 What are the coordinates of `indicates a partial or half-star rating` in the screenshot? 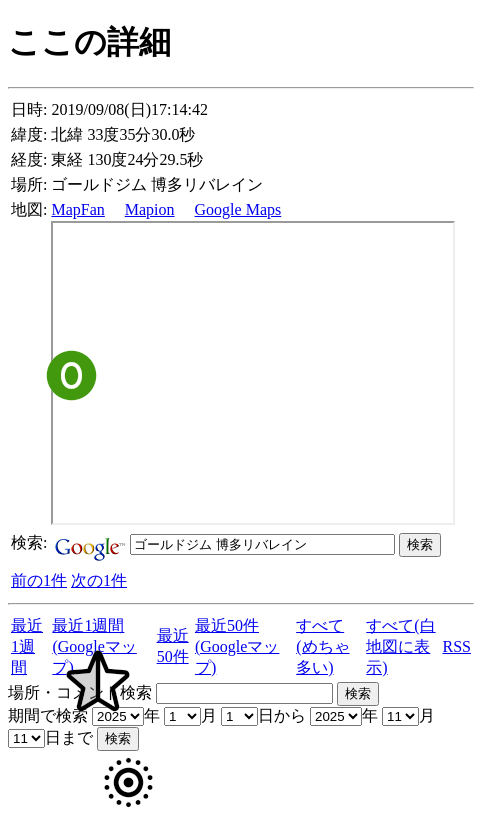 It's located at (98, 682).